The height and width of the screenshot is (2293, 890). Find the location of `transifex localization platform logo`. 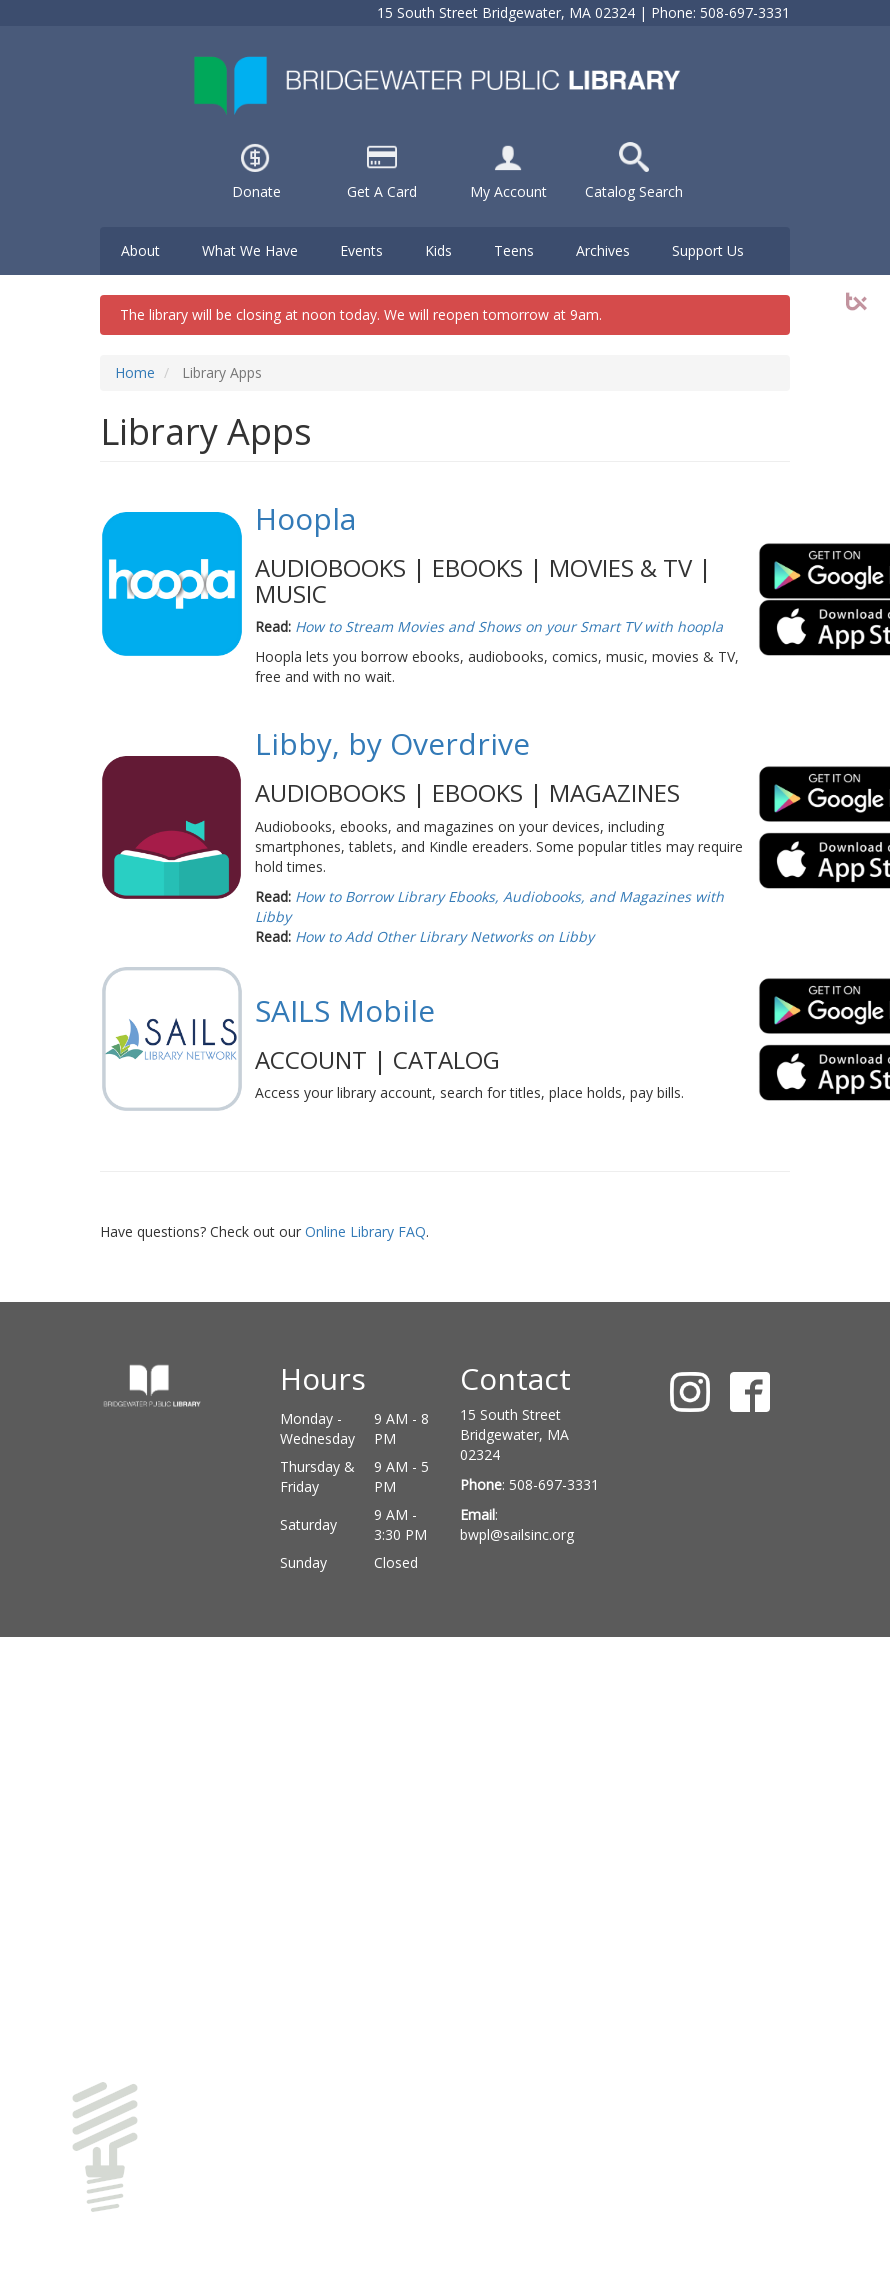

transifex localization platform logo is located at coordinates (856, 301).